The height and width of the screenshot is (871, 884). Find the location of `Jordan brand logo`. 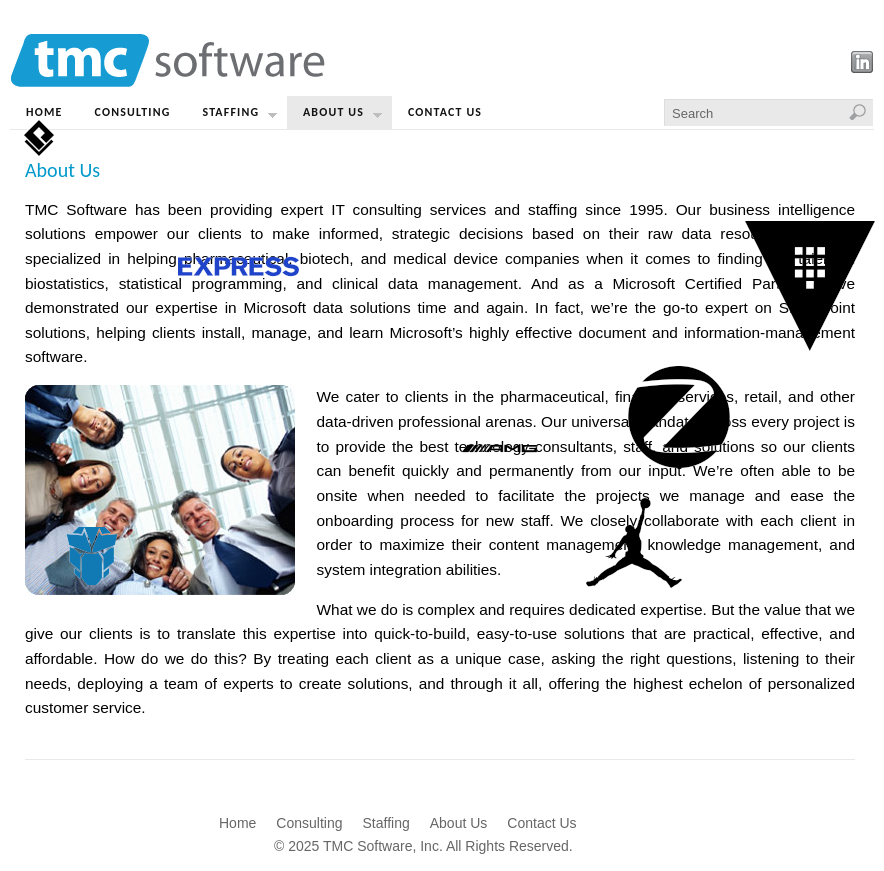

Jordan brand logo is located at coordinates (634, 543).